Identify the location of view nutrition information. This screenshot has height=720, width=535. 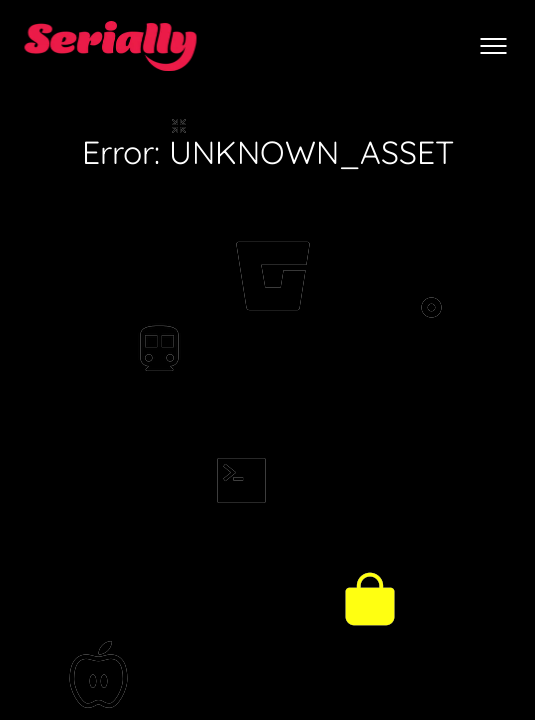
(98, 674).